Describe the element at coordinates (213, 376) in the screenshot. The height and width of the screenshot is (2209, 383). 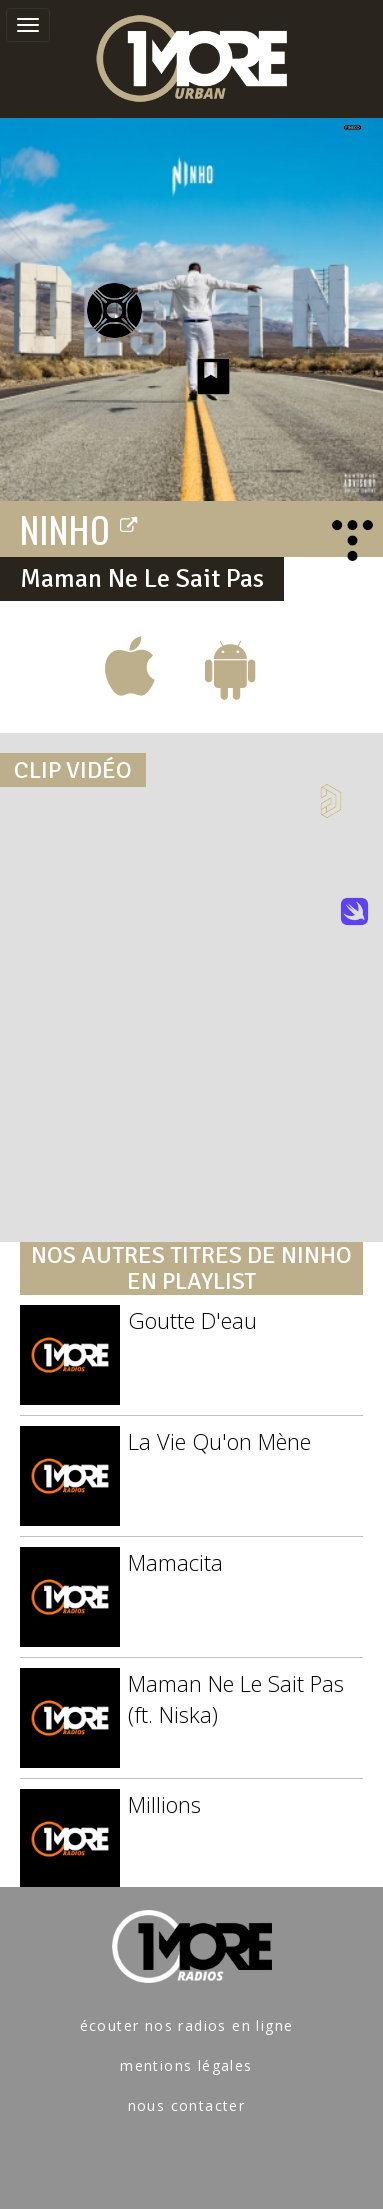
I see `view bookmarked file` at that location.